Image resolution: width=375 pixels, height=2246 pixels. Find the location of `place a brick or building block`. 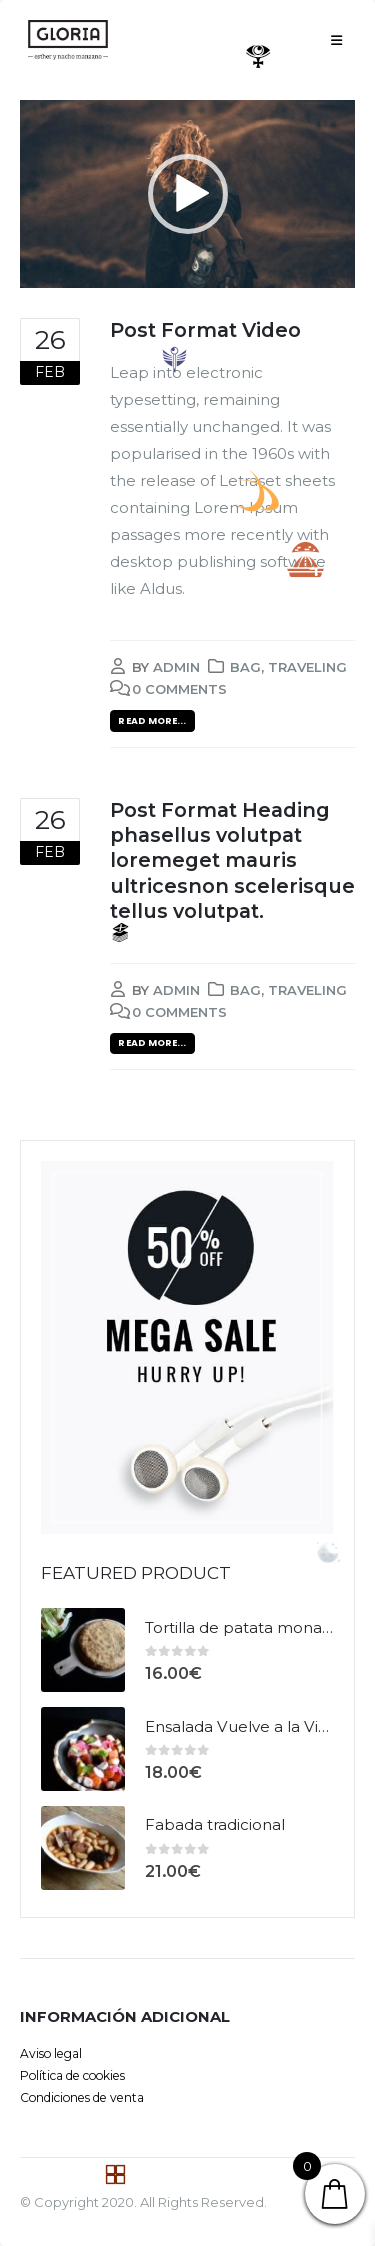

place a brick or building block is located at coordinates (115, 2174).